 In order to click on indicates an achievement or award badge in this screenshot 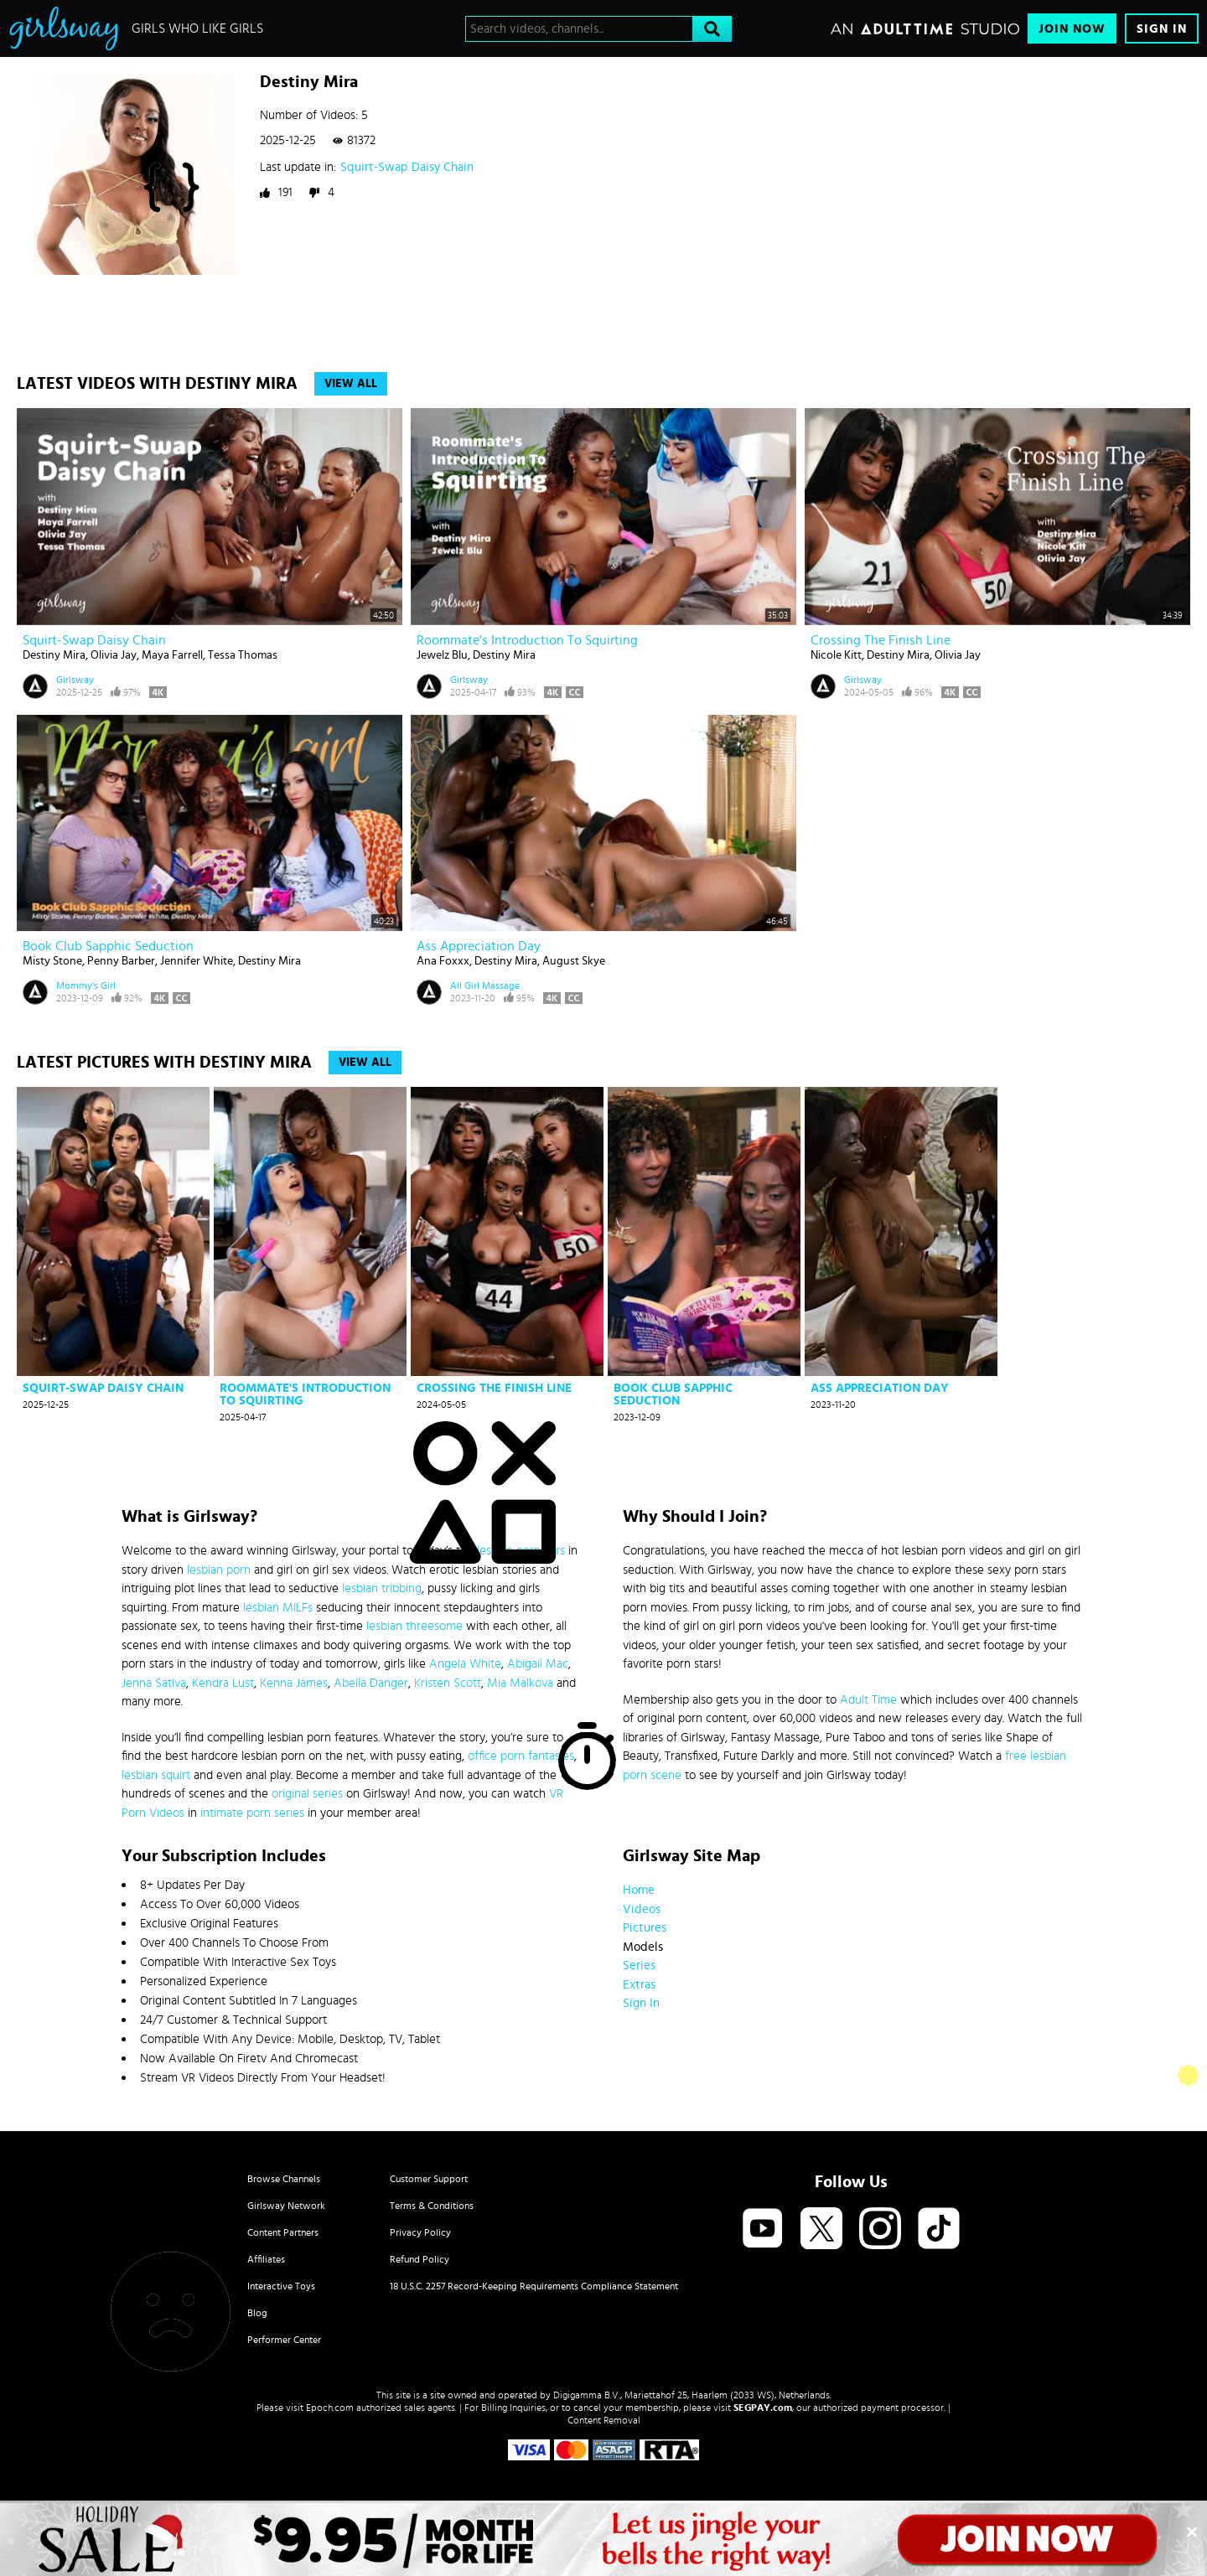, I will do `click(1188, 2075)`.